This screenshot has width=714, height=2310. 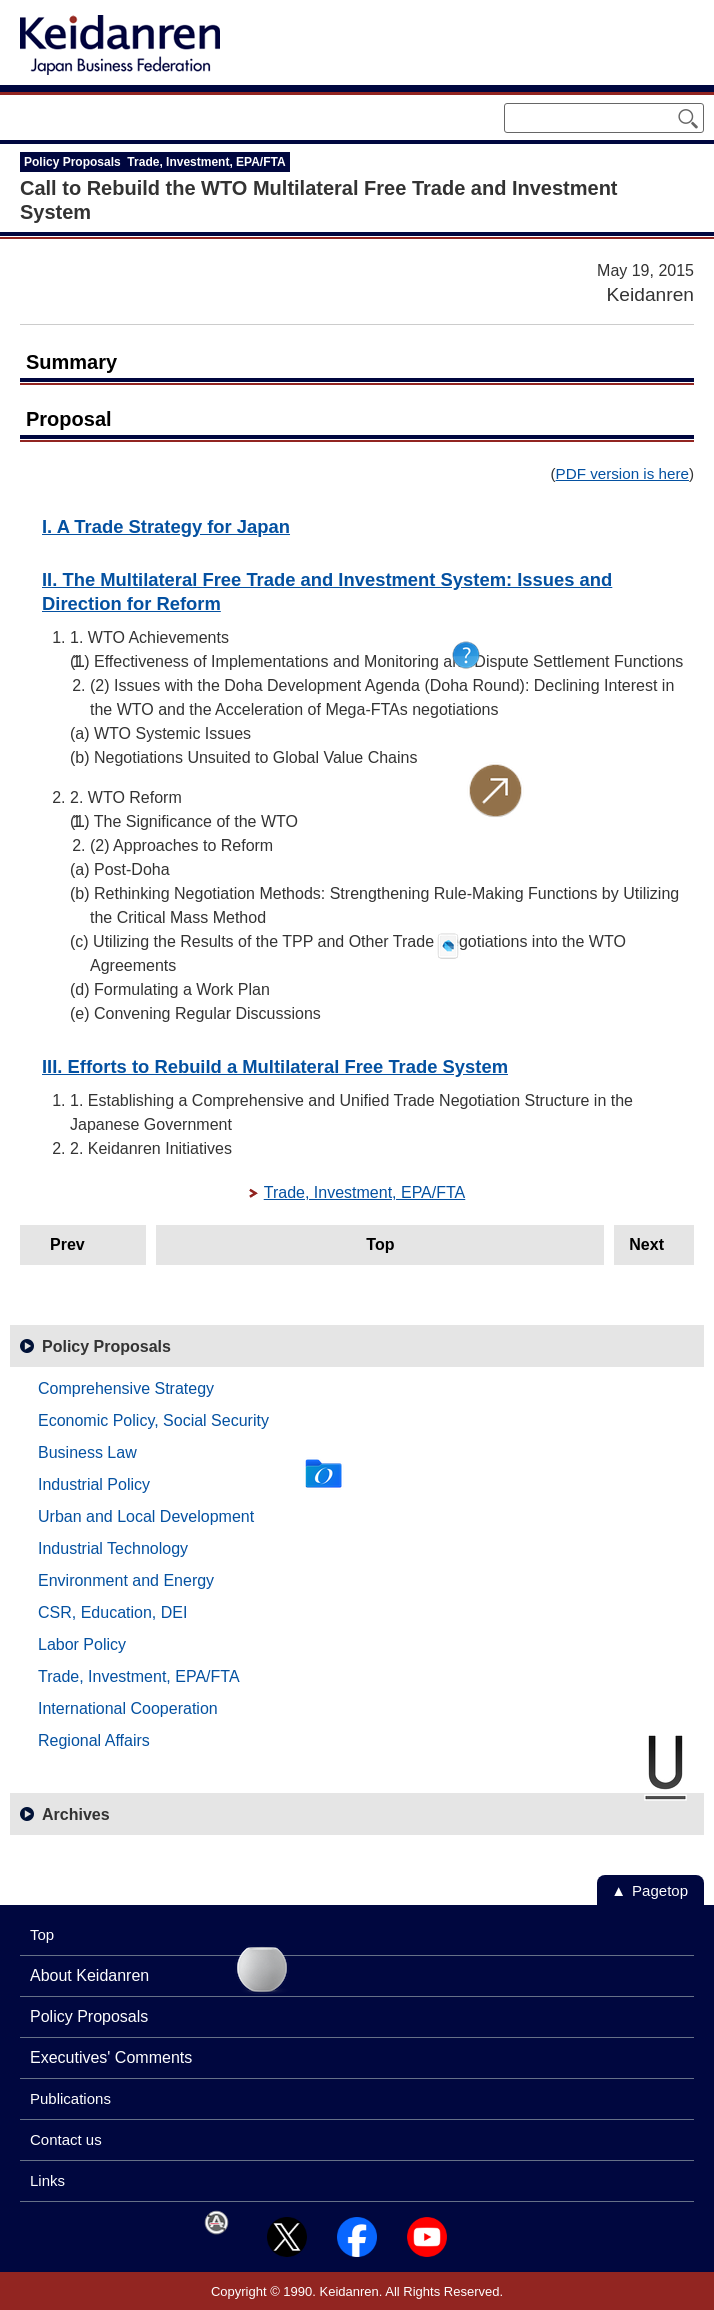 What do you see at coordinates (216, 2222) in the screenshot?
I see `open the software update manager` at bounding box center [216, 2222].